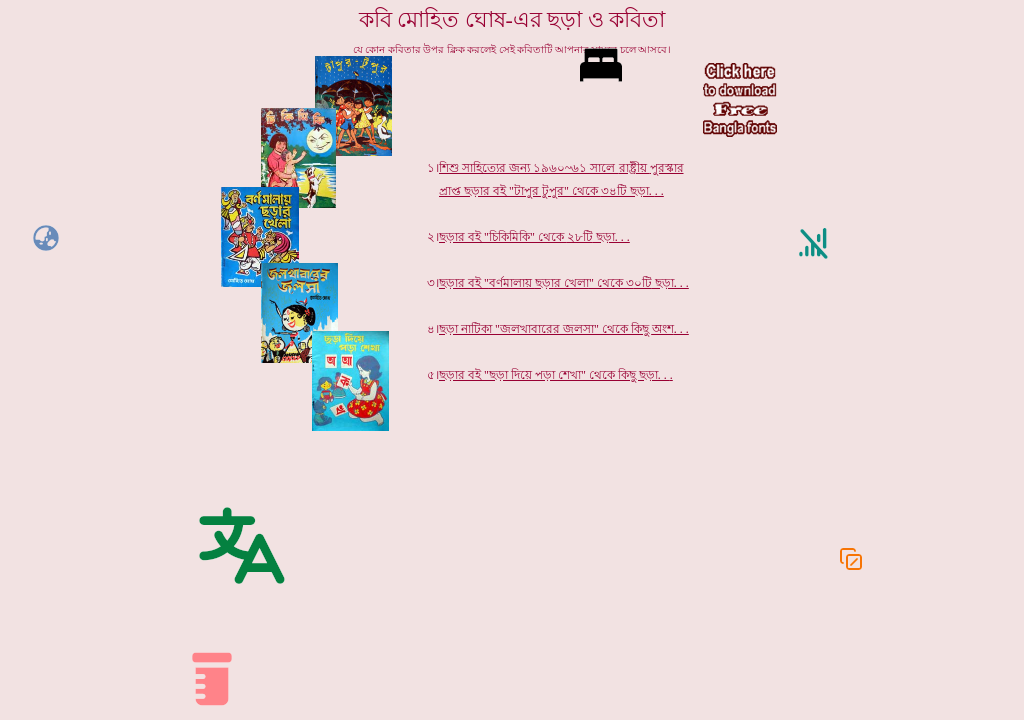 The image size is (1024, 720). What do you see at coordinates (851, 559) in the screenshot?
I see `copy action is disabled or unavailable` at bounding box center [851, 559].